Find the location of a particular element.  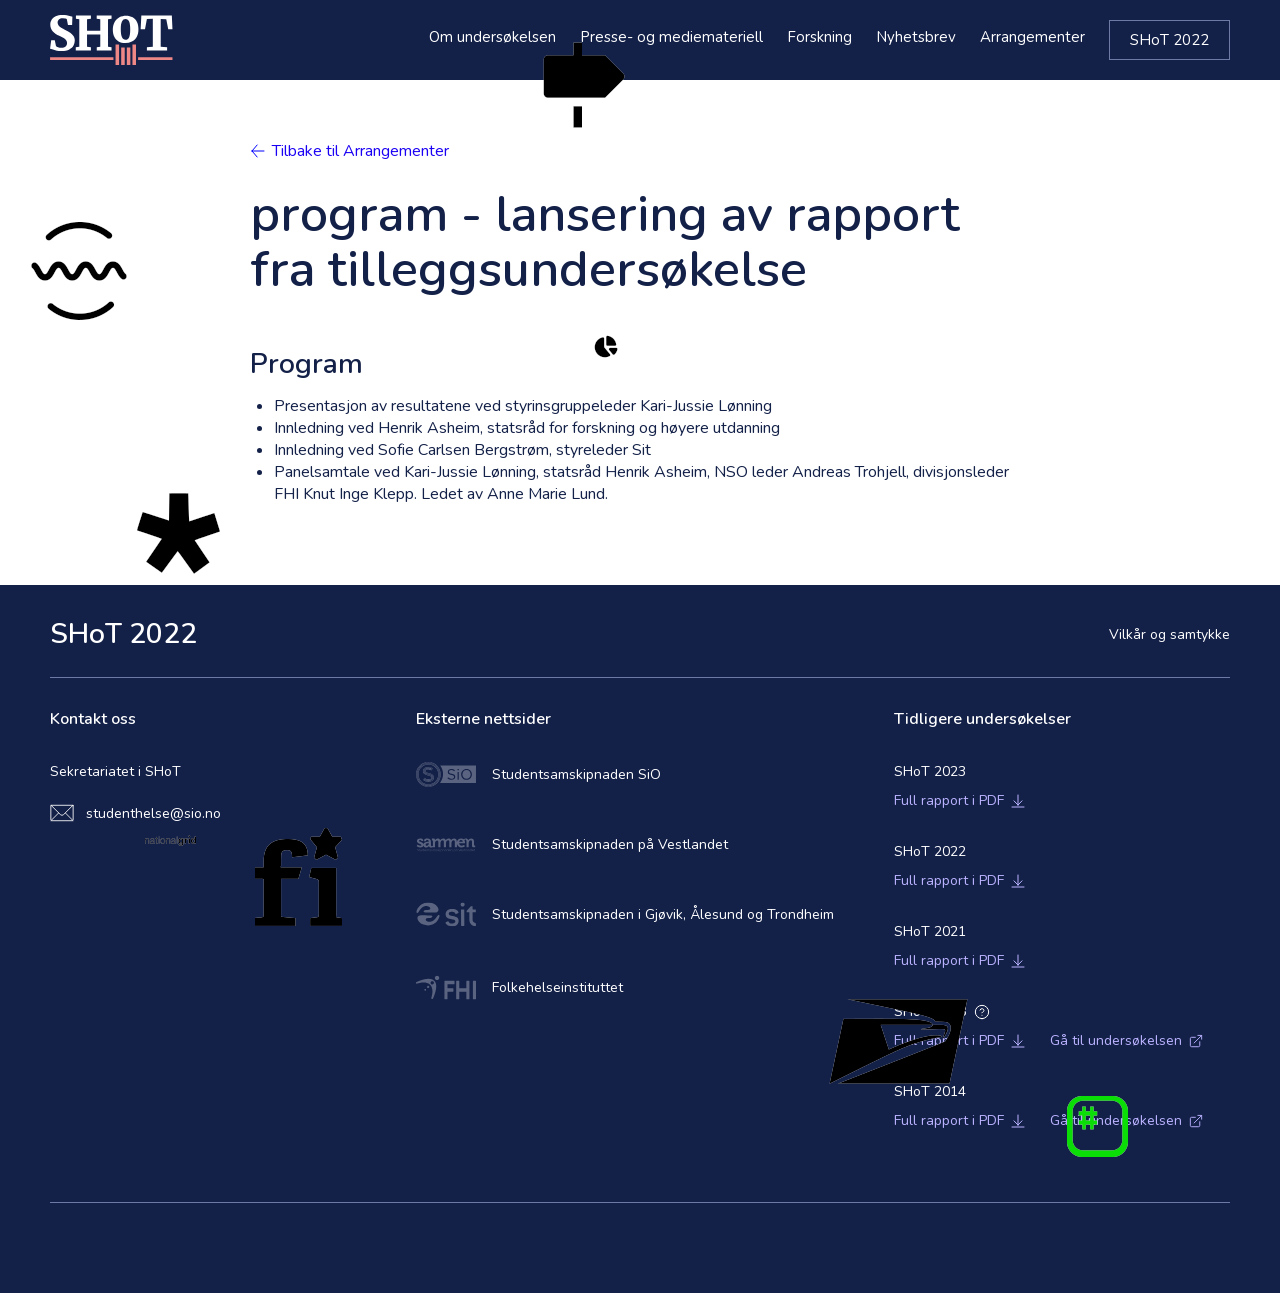

national grid company logo is located at coordinates (170, 840).